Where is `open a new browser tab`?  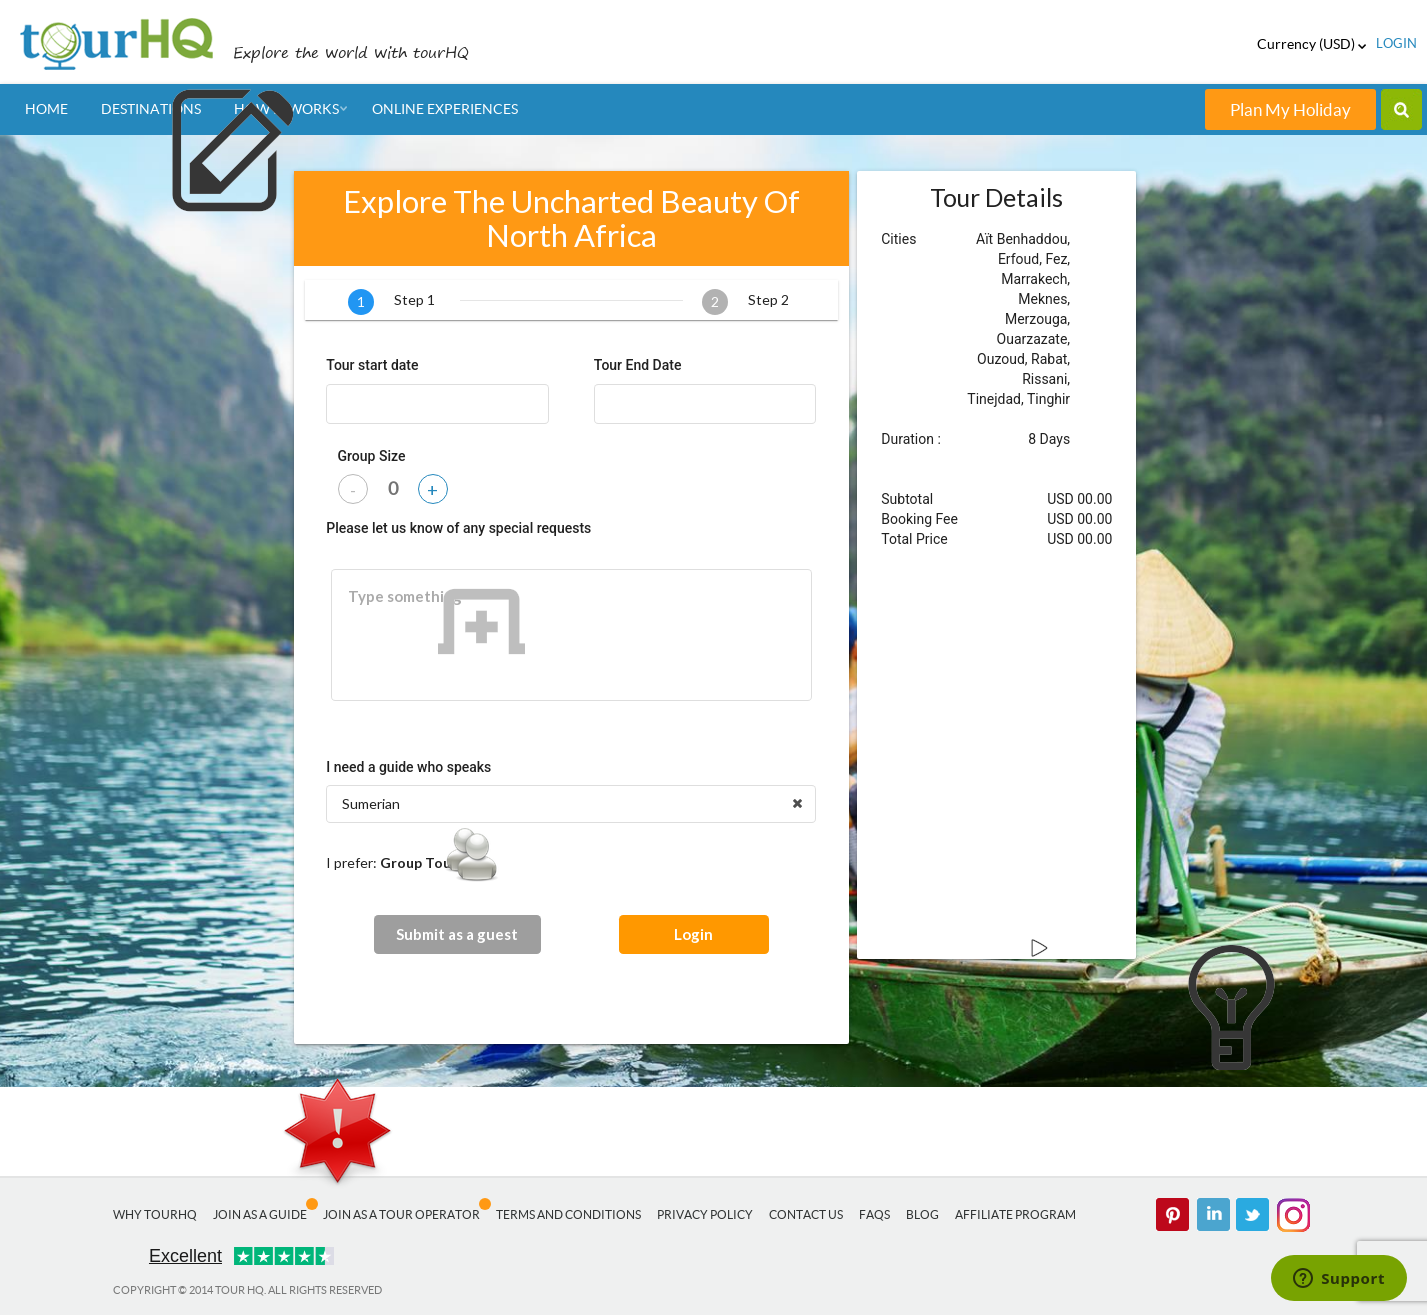 open a new browser tab is located at coordinates (481, 621).